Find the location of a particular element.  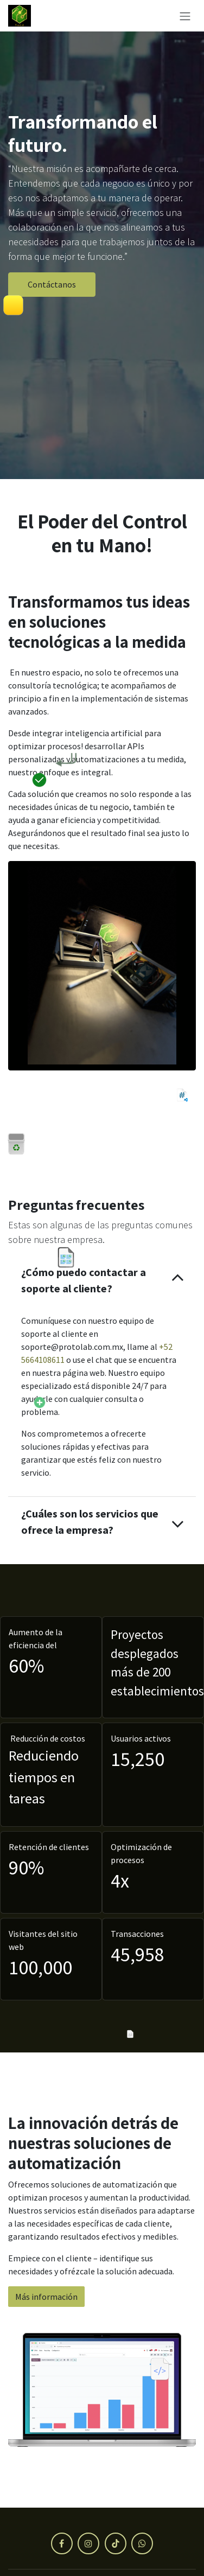

indicates a default or selected item is located at coordinates (39, 780).